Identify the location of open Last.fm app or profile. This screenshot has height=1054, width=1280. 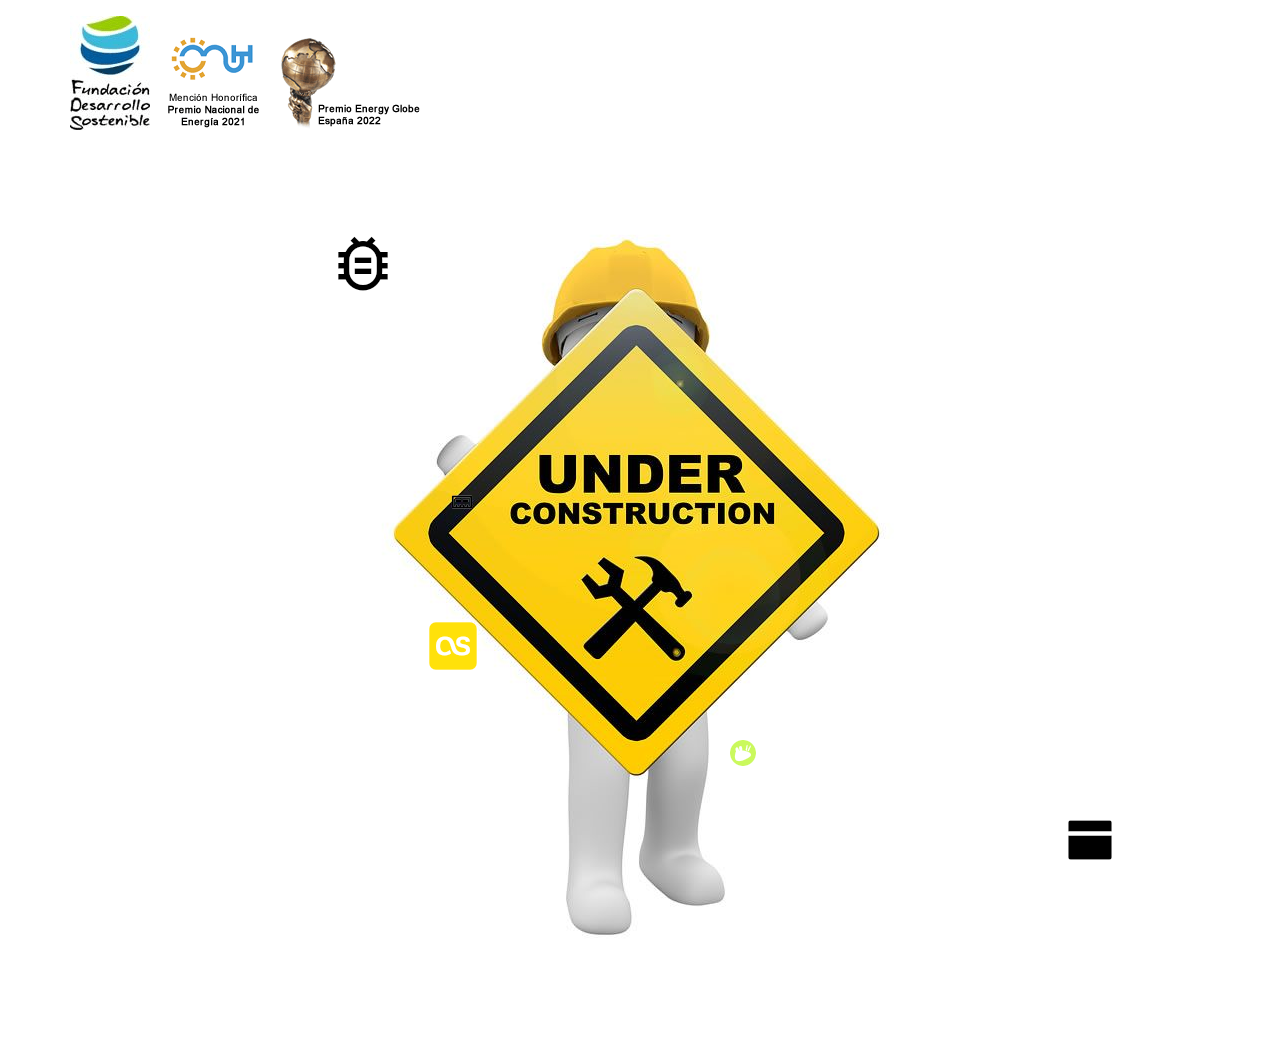
(453, 646).